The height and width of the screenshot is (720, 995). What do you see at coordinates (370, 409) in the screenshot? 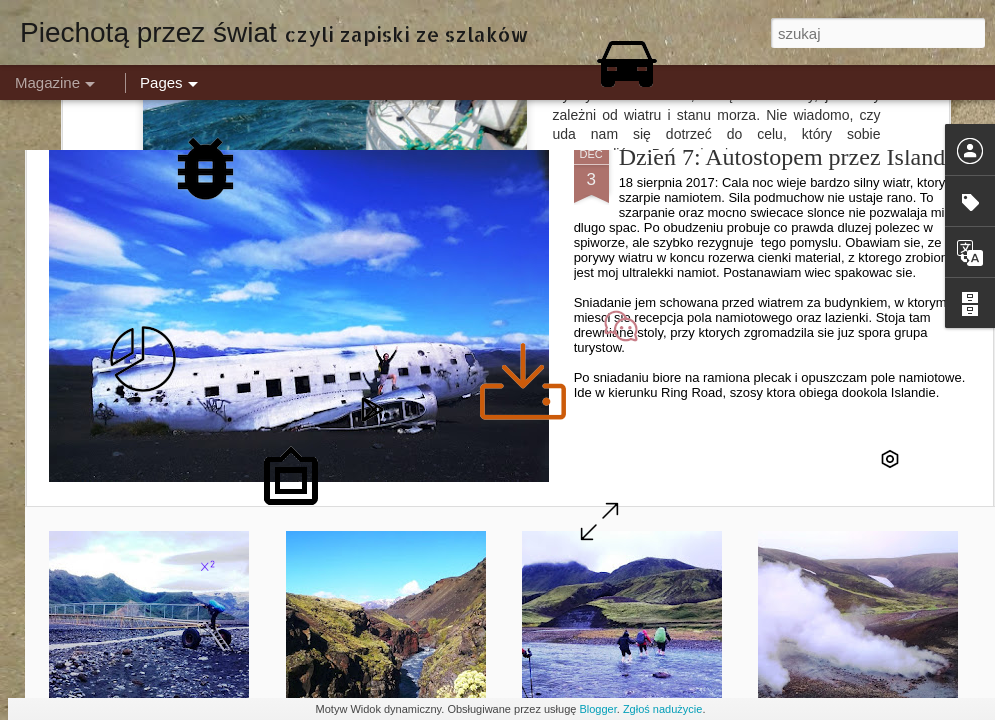
I see `open google play store` at bounding box center [370, 409].